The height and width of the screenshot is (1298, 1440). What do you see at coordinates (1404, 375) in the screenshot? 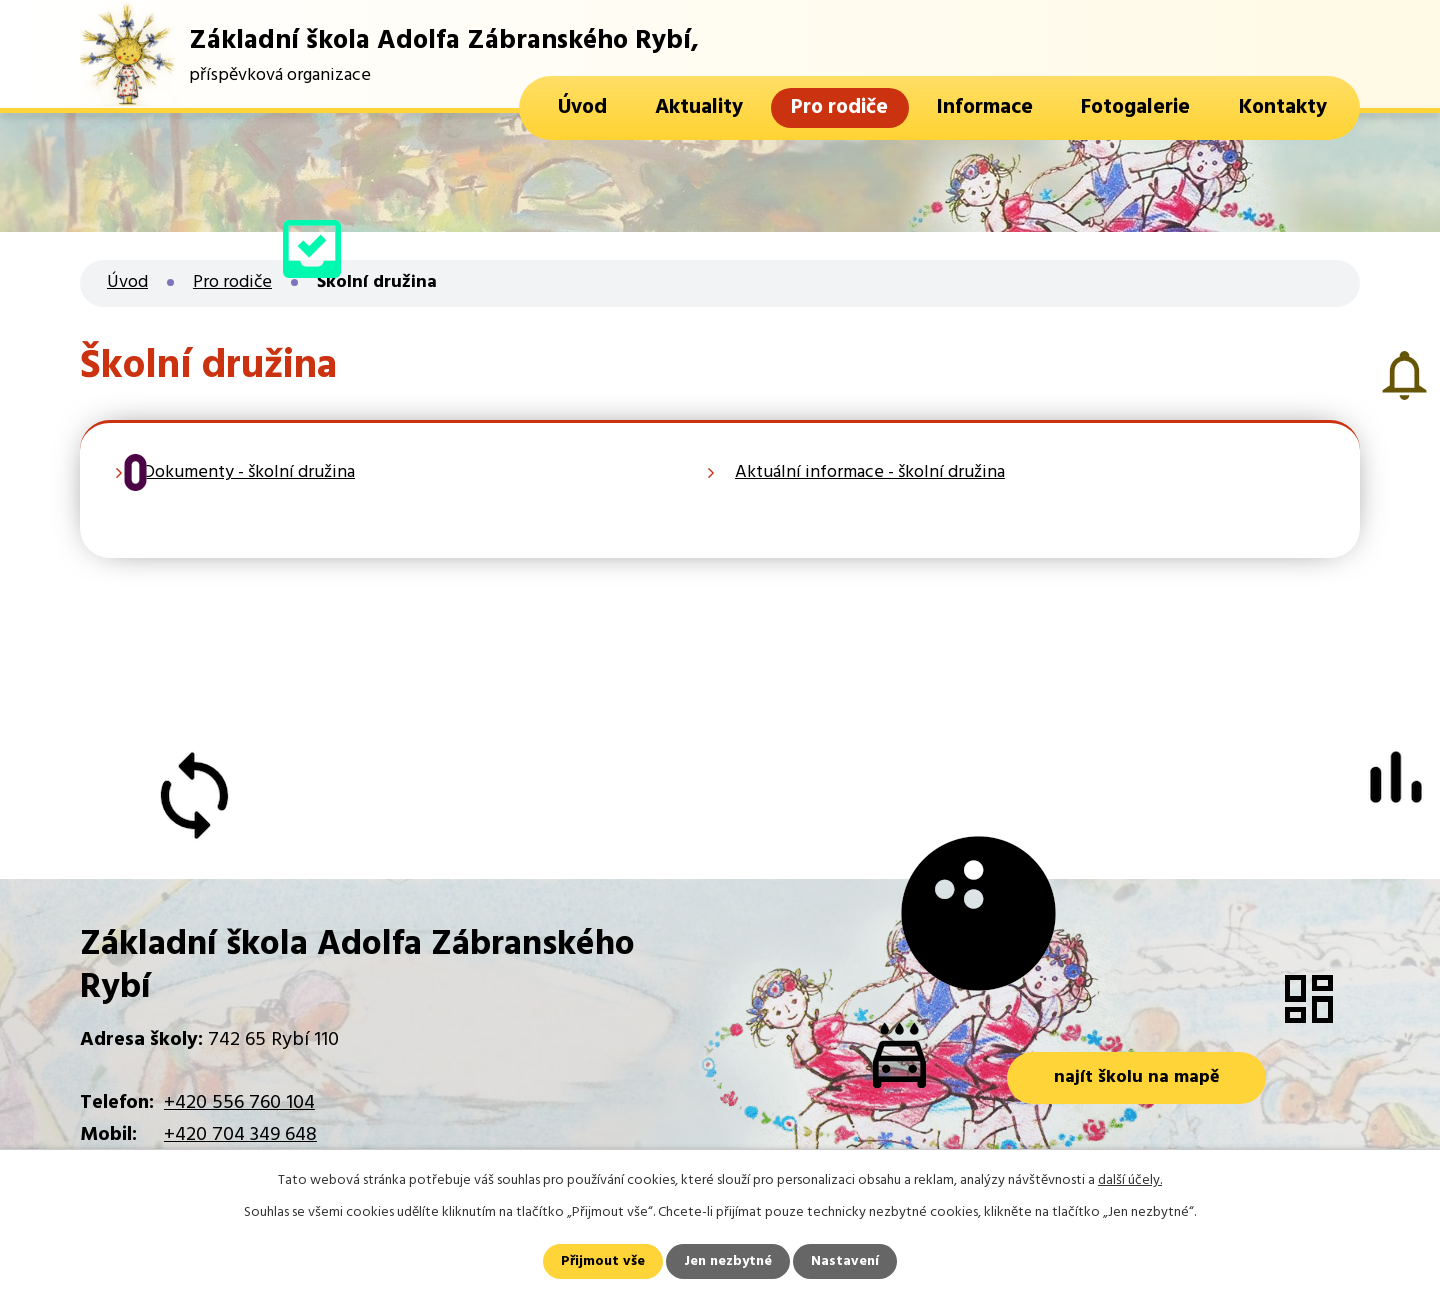
I see `view notifications` at bounding box center [1404, 375].